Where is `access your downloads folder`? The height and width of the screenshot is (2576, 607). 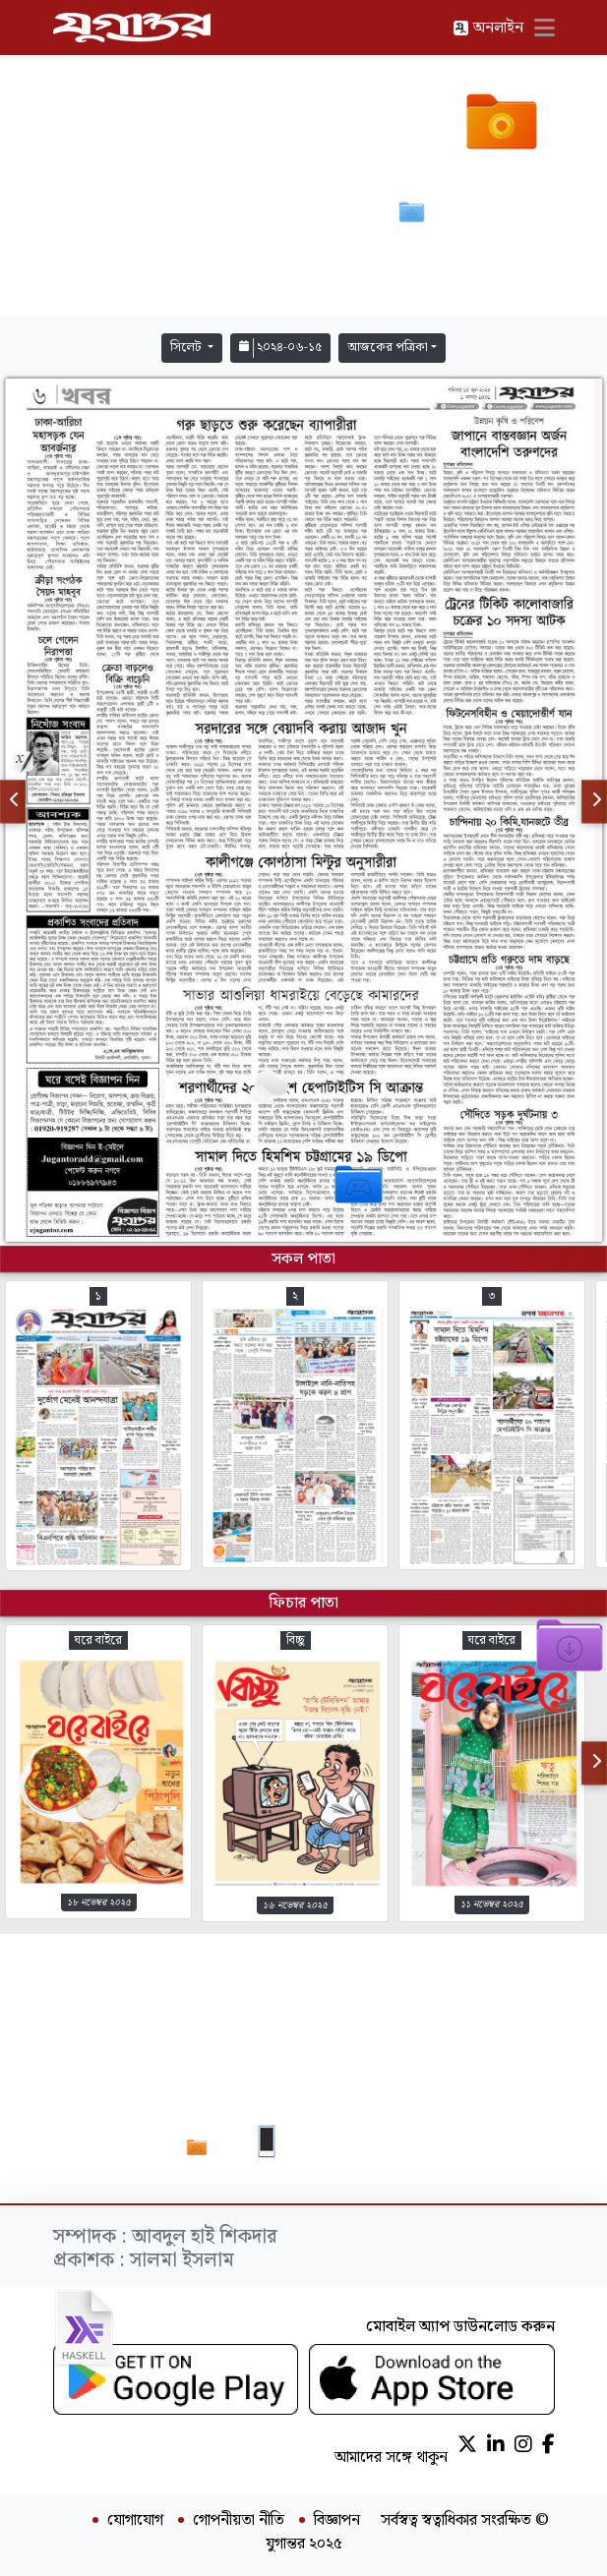
access your downloads folder is located at coordinates (570, 1645).